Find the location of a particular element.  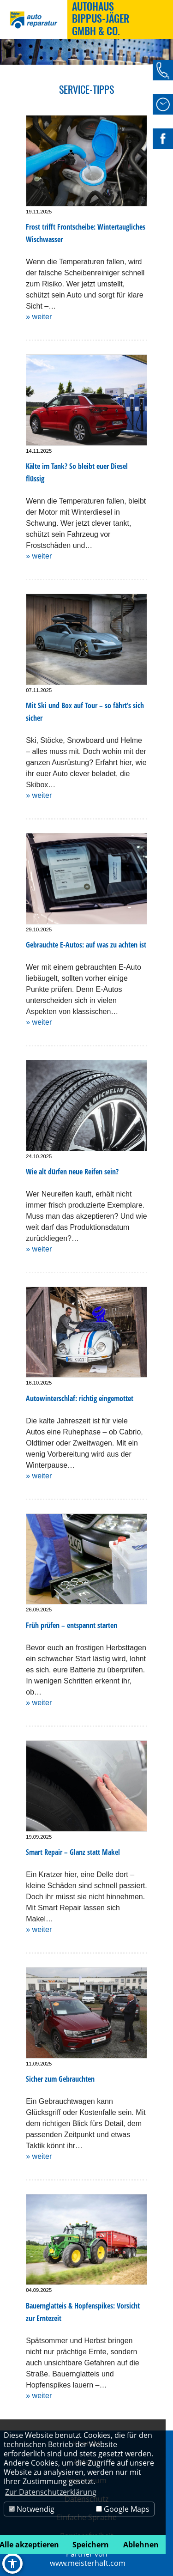

satellite dish or radar antenna icon is located at coordinates (100, 1314).